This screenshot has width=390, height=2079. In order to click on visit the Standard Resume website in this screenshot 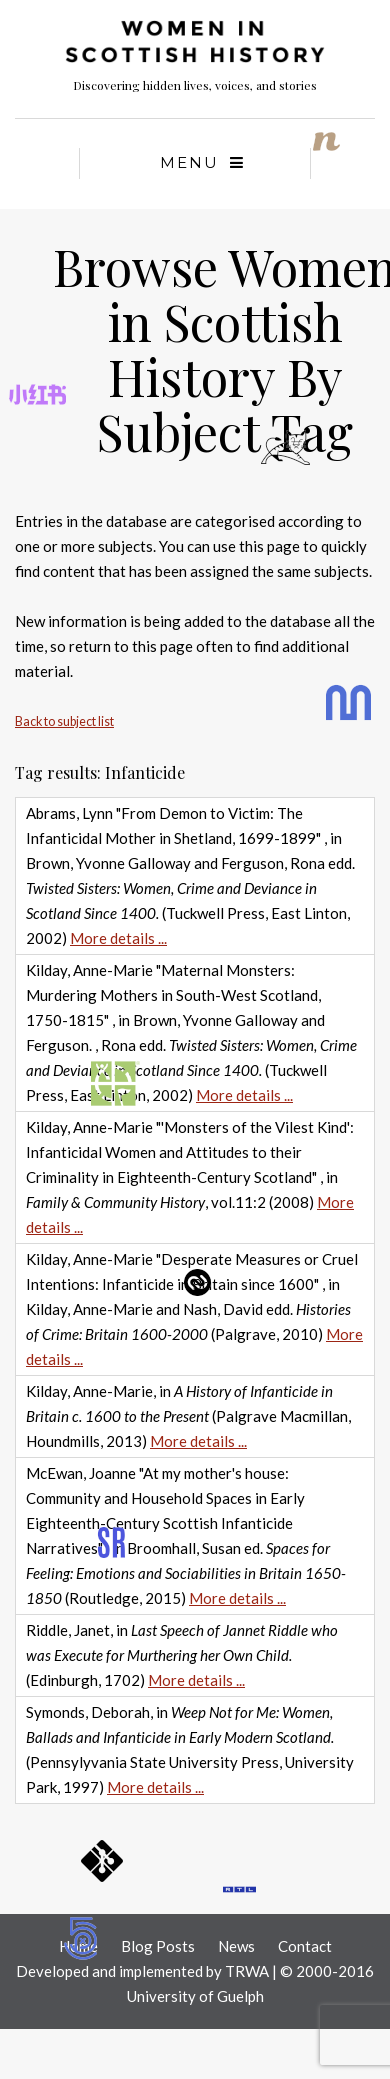, I will do `click(111, 1542)`.